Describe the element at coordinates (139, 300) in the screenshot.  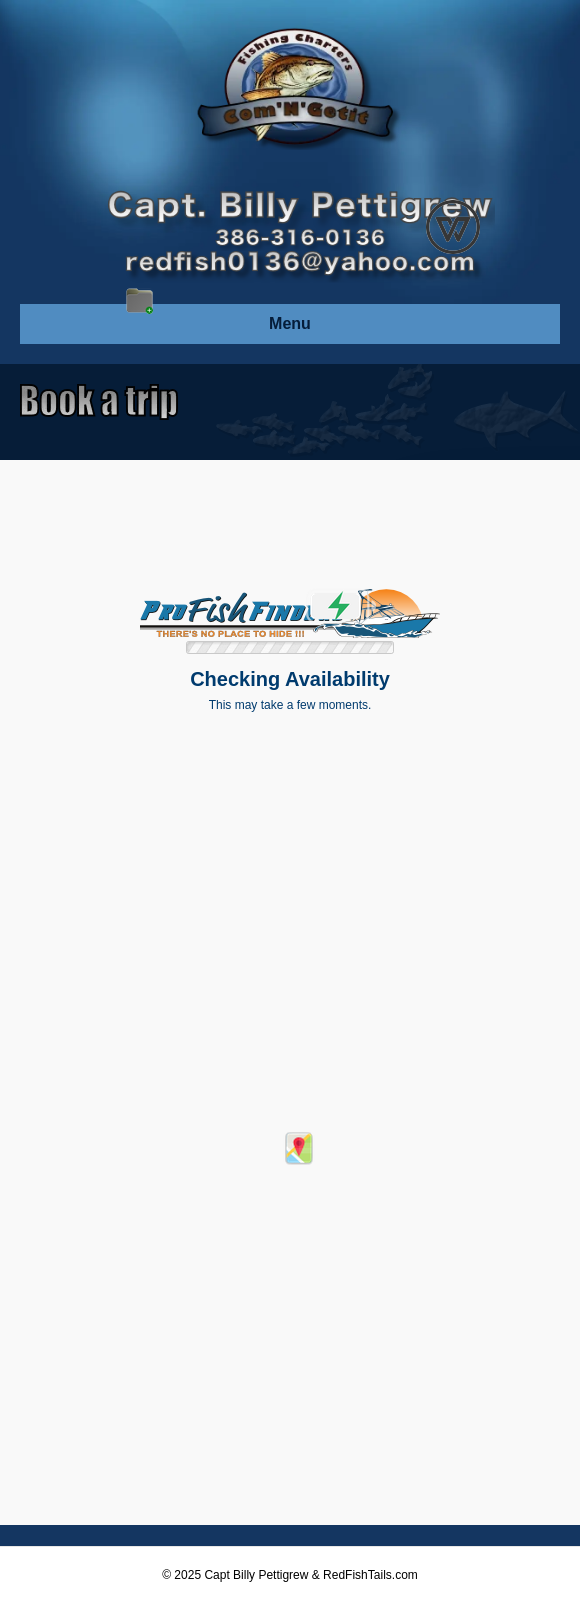
I see `create a new folder` at that location.